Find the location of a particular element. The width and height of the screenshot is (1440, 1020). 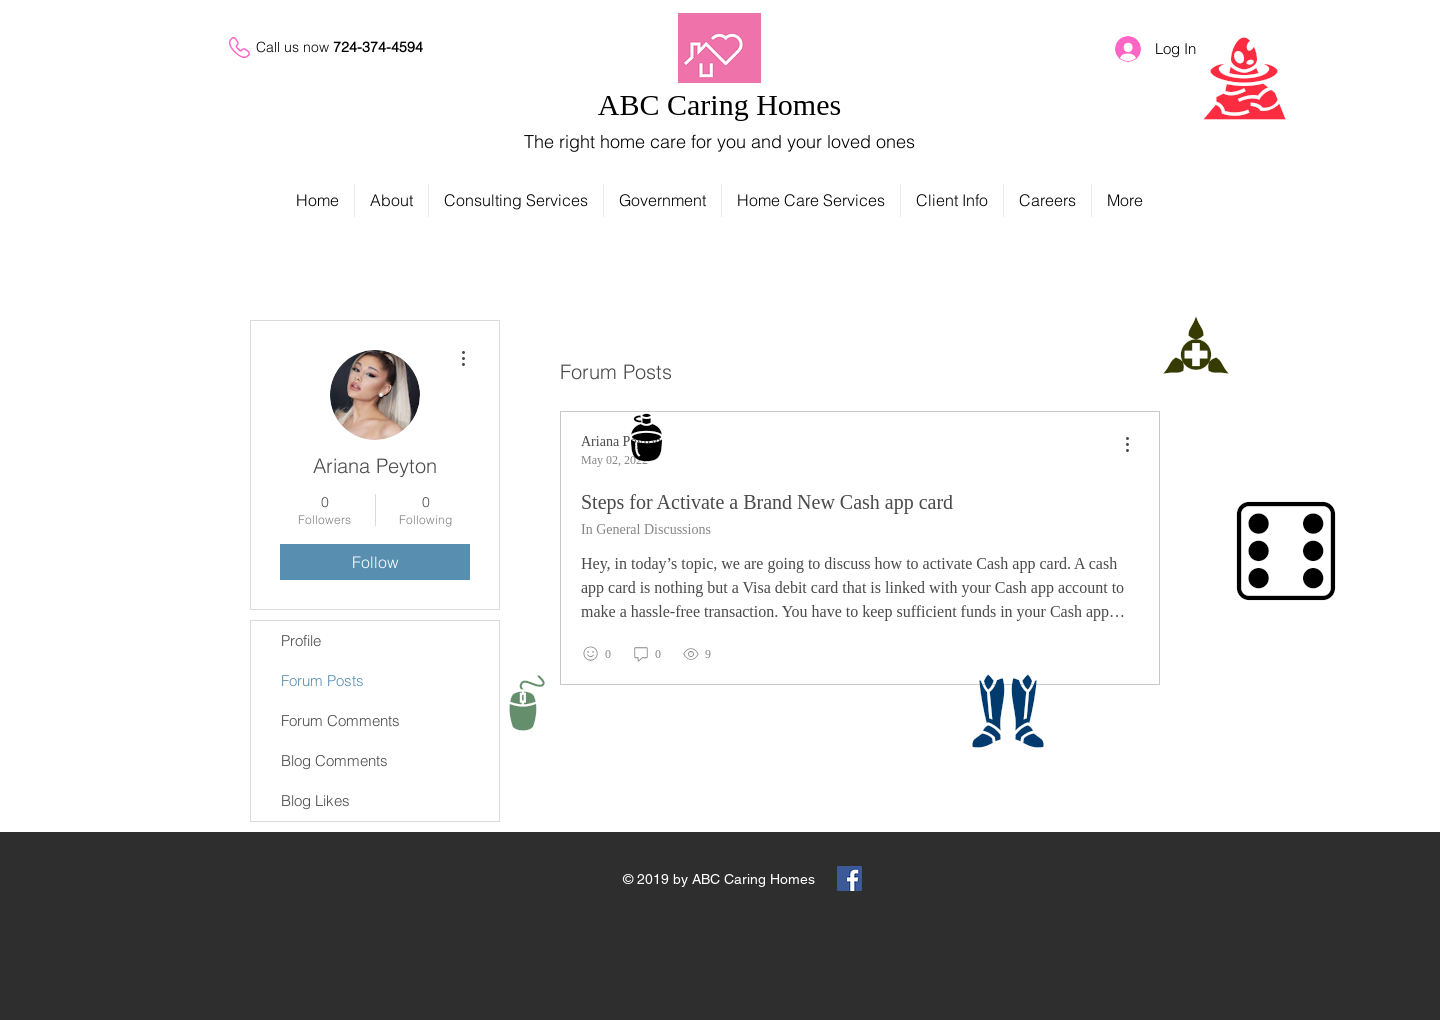

koholint egg icon from the legend of zelda: link's awakening is located at coordinates (1244, 77).